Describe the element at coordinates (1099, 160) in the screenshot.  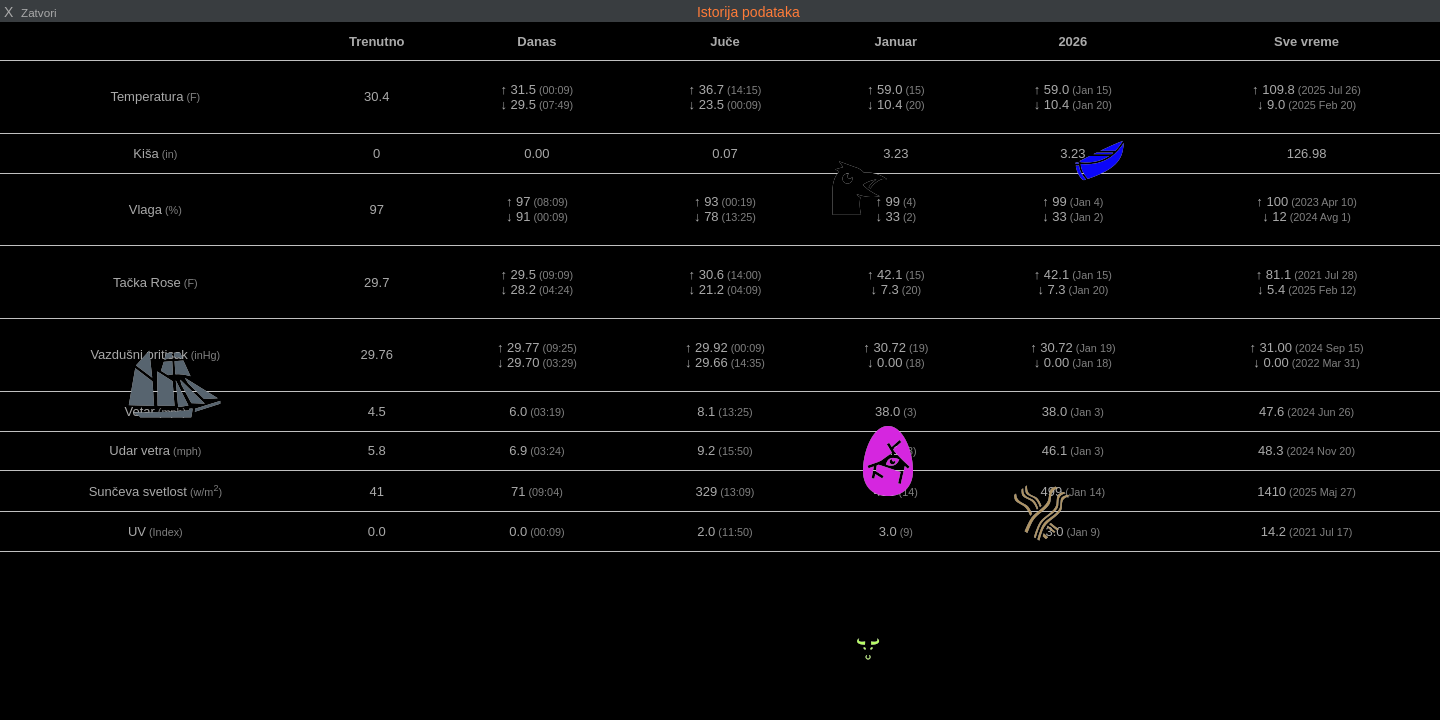
I see `access canoe or kayak rental options` at that location.